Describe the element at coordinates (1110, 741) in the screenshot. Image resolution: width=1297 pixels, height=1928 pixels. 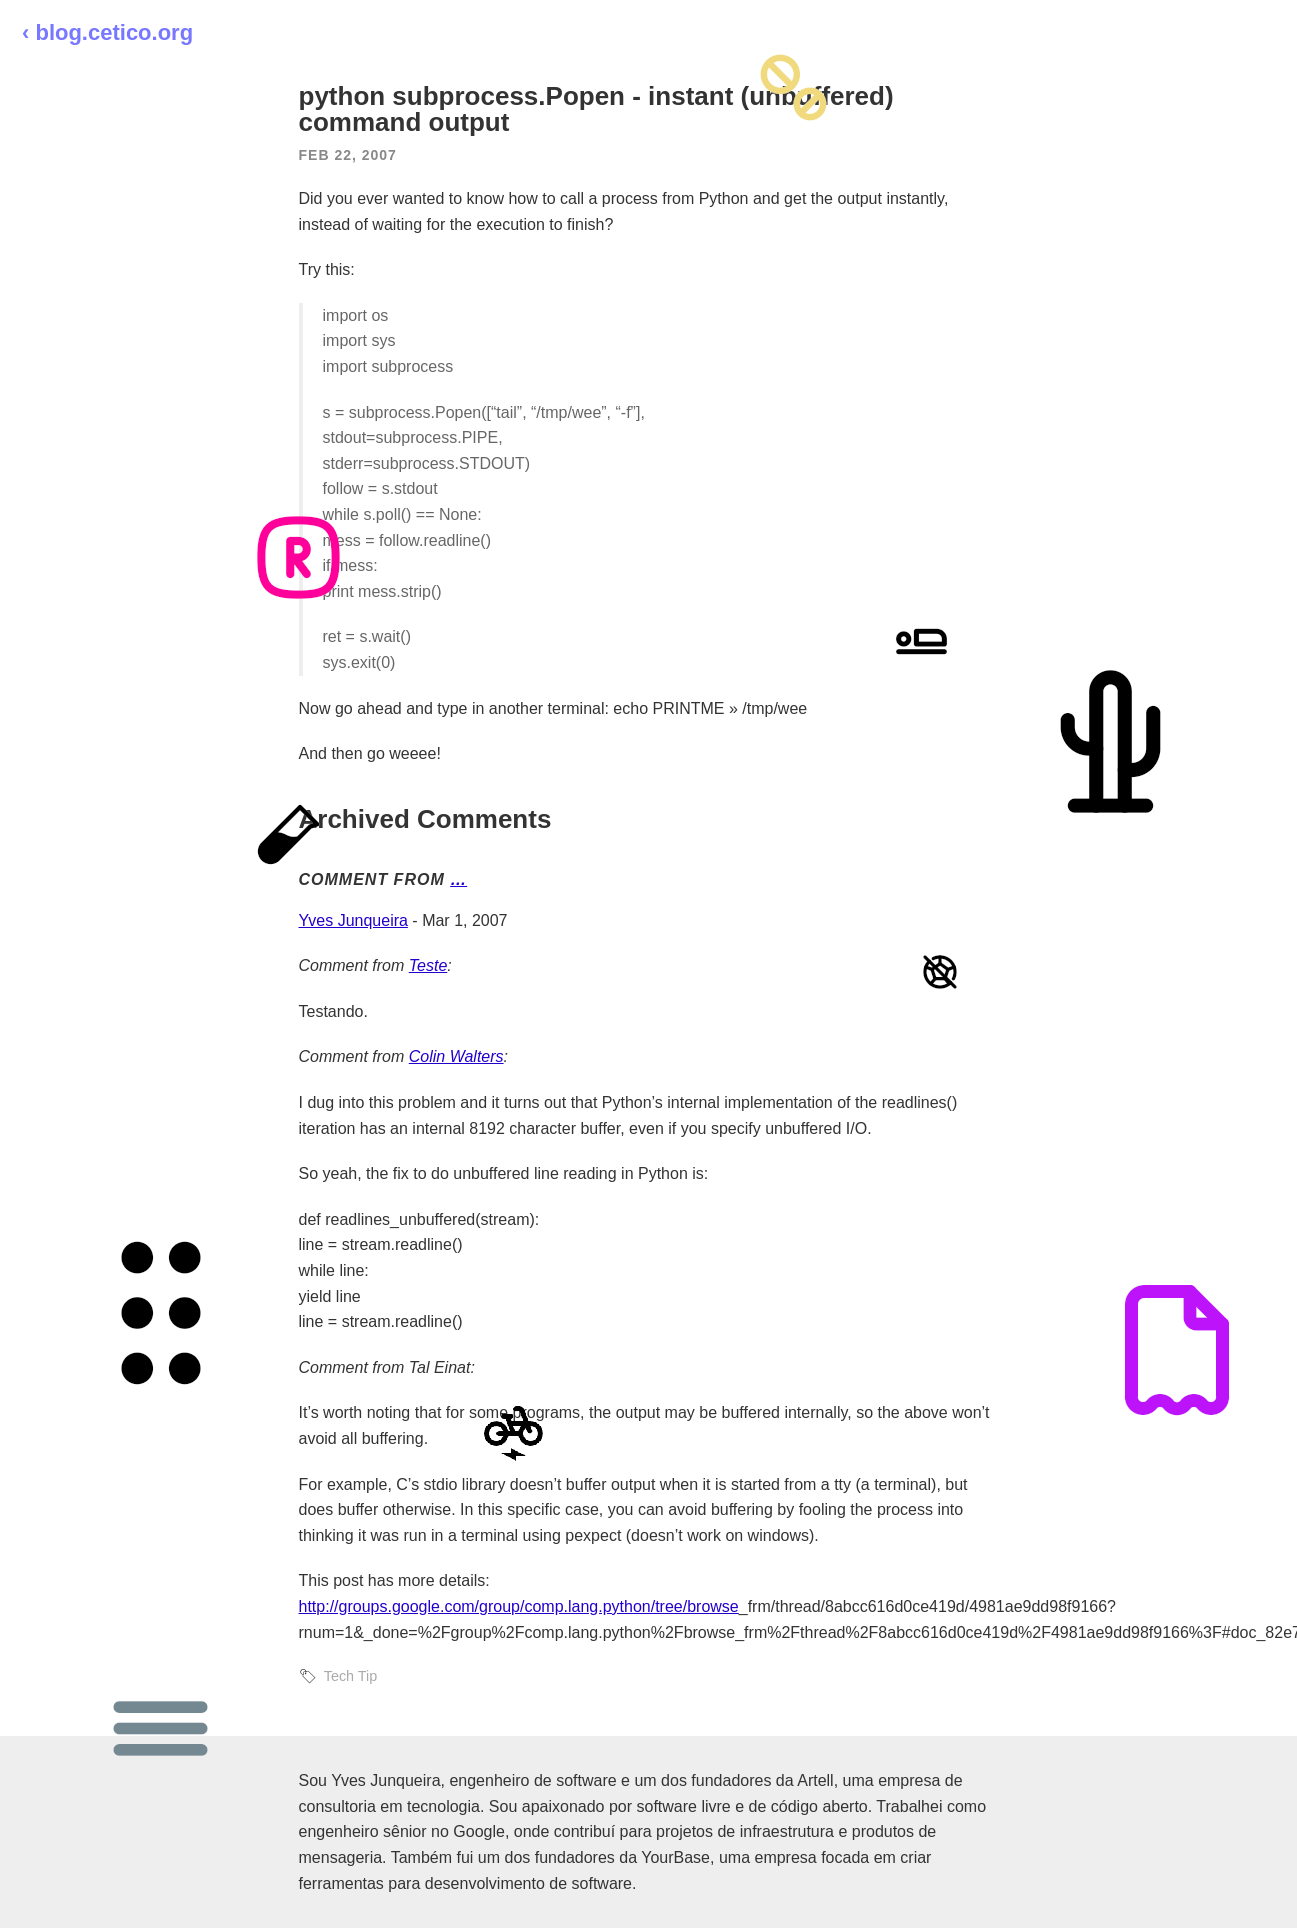
I see `indicates desert or arid climate setting` at that location.